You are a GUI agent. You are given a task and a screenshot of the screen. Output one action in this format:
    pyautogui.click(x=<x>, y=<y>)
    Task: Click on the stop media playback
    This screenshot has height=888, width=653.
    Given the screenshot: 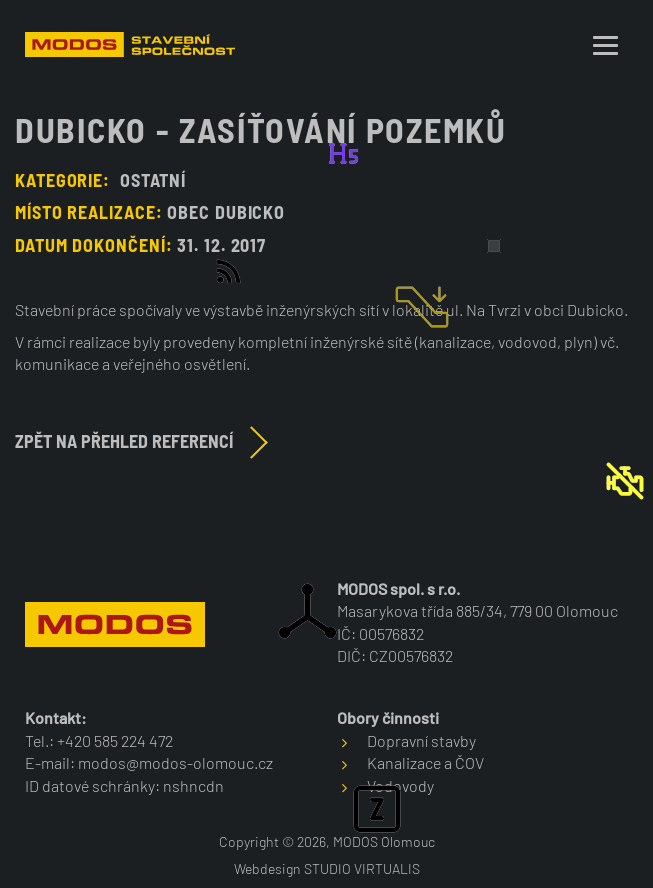 What is the action you would take?
    pyautogui.click(x=494, y=246)
    